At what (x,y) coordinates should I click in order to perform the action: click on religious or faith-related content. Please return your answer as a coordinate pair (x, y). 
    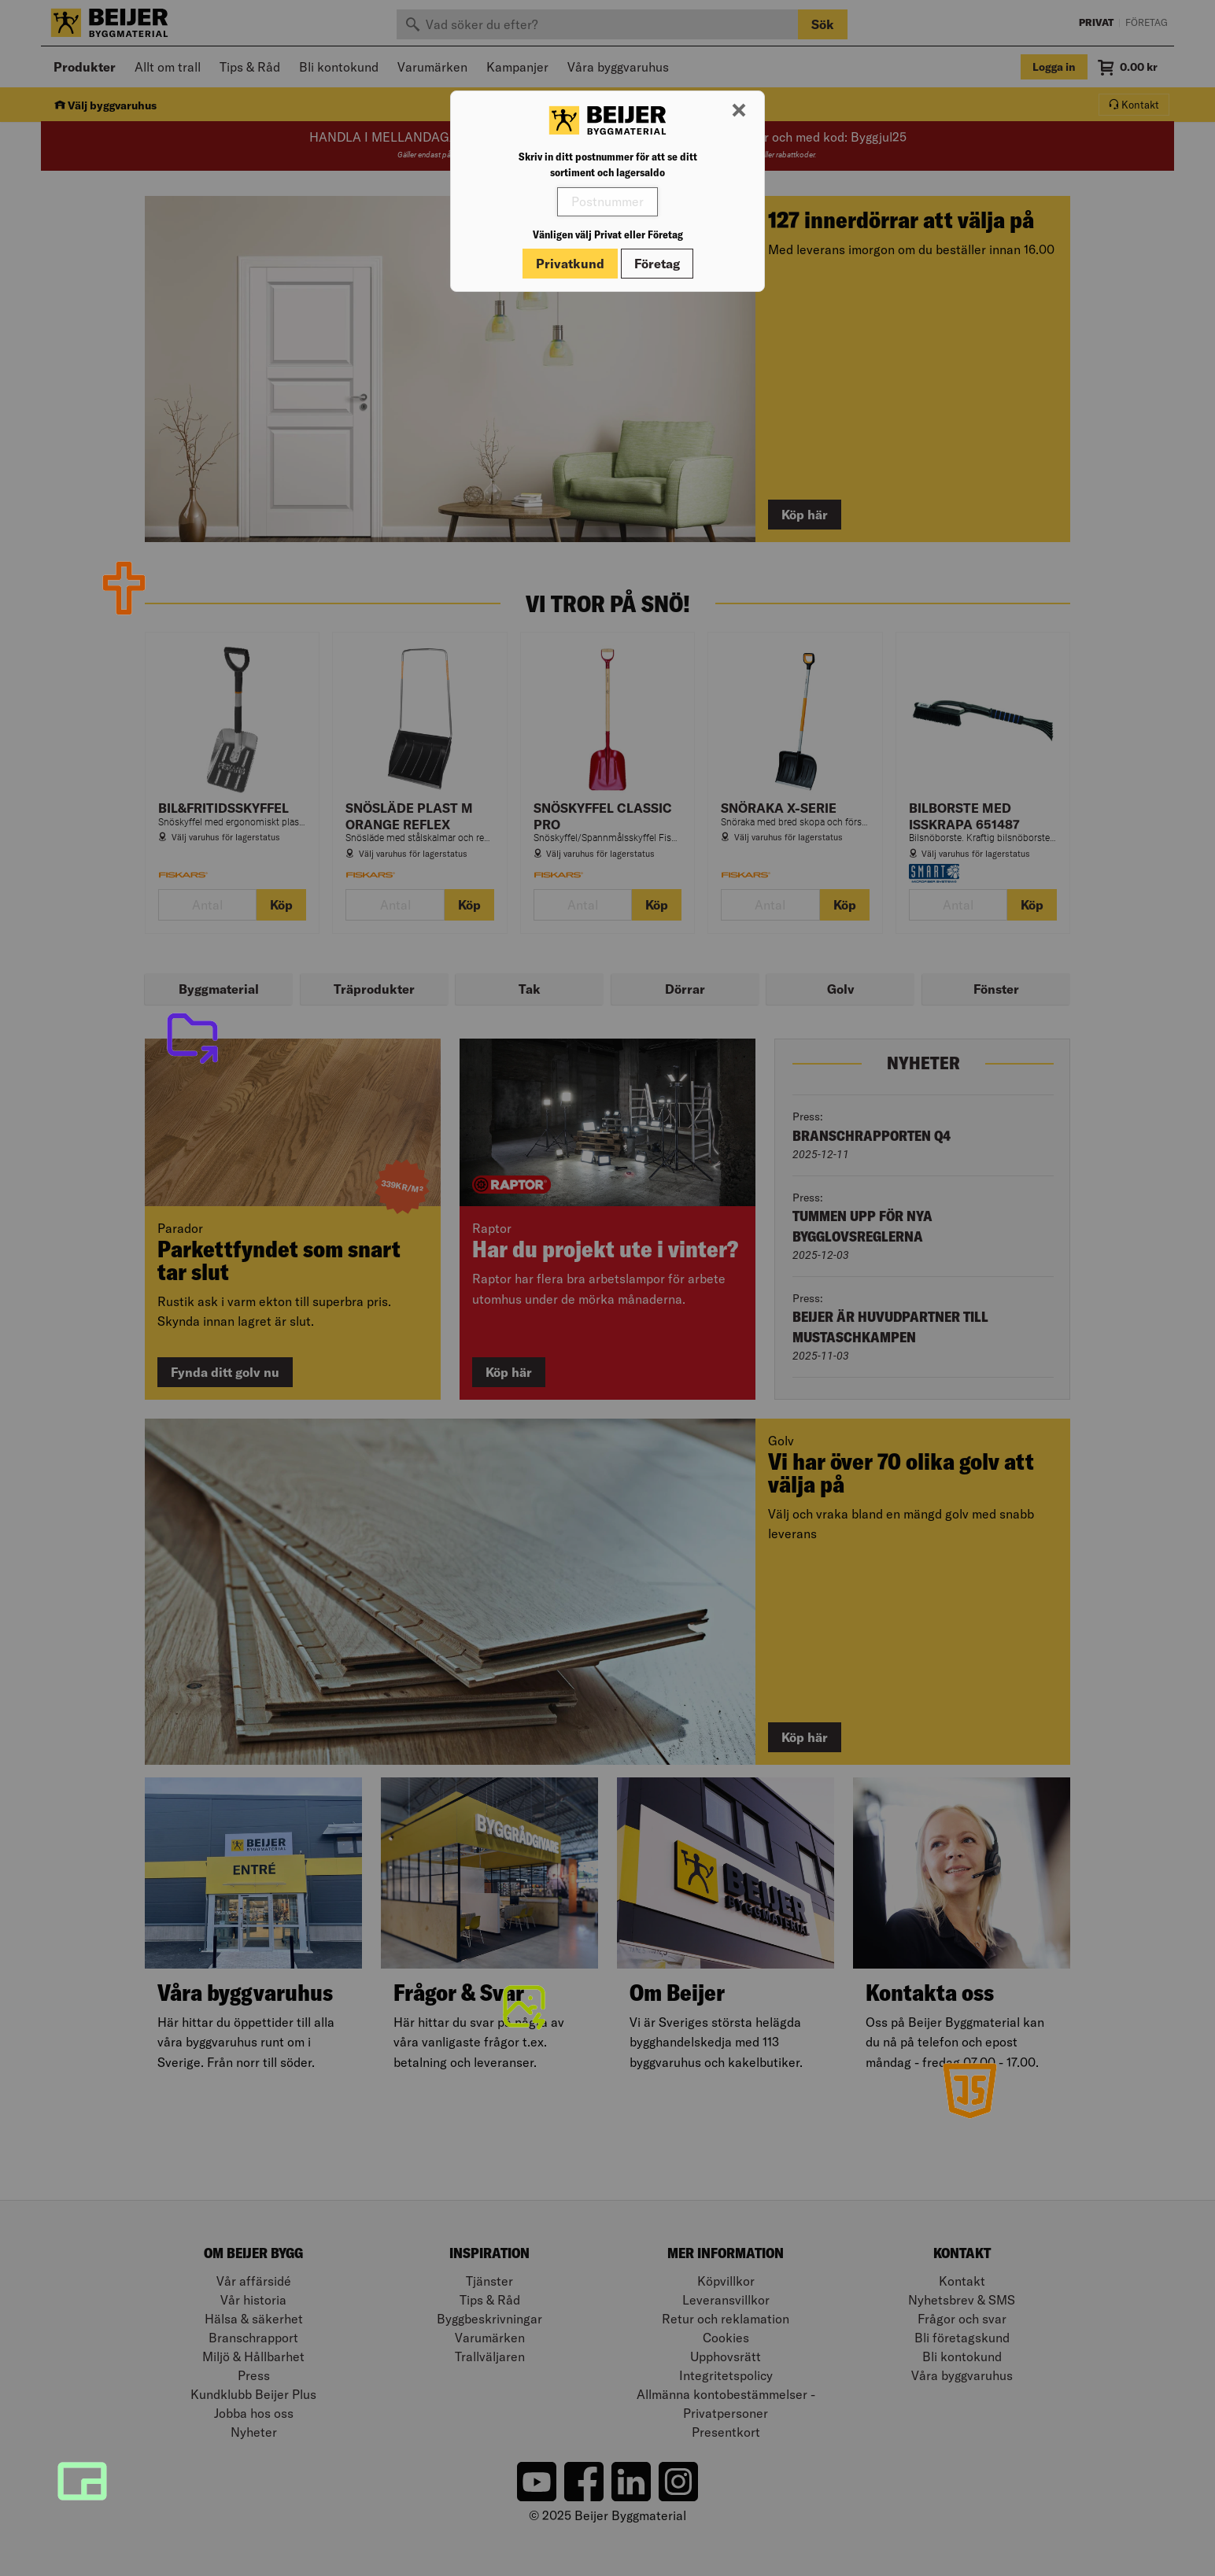
    Looking at the image, I should click on (124, 588).